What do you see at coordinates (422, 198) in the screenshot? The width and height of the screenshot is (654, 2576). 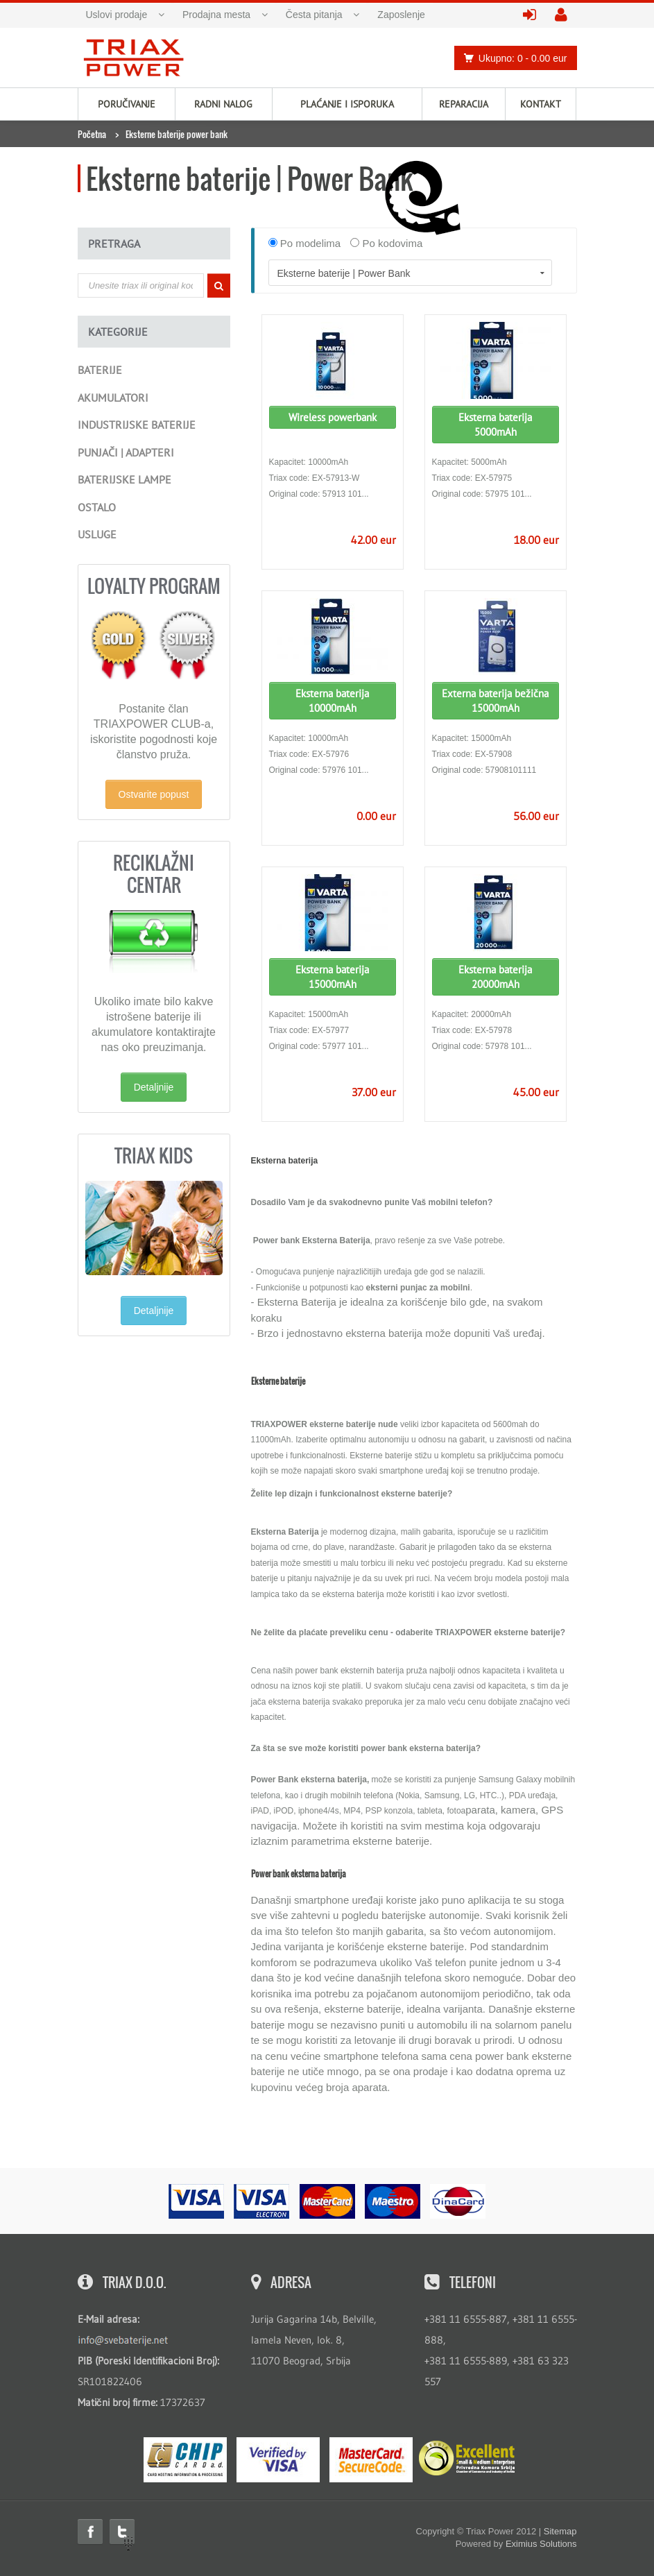 I see `access dragon or mythical creature content` at bounding box center [422, 198].